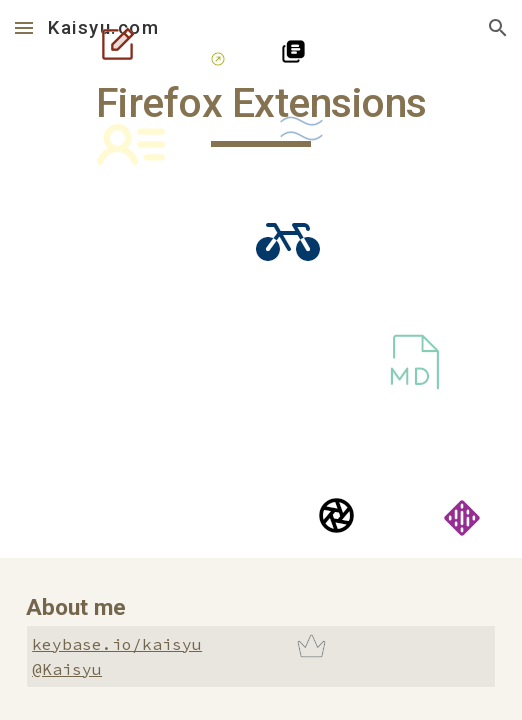  I want to click on open link in new tab or window, so click(218, 59).